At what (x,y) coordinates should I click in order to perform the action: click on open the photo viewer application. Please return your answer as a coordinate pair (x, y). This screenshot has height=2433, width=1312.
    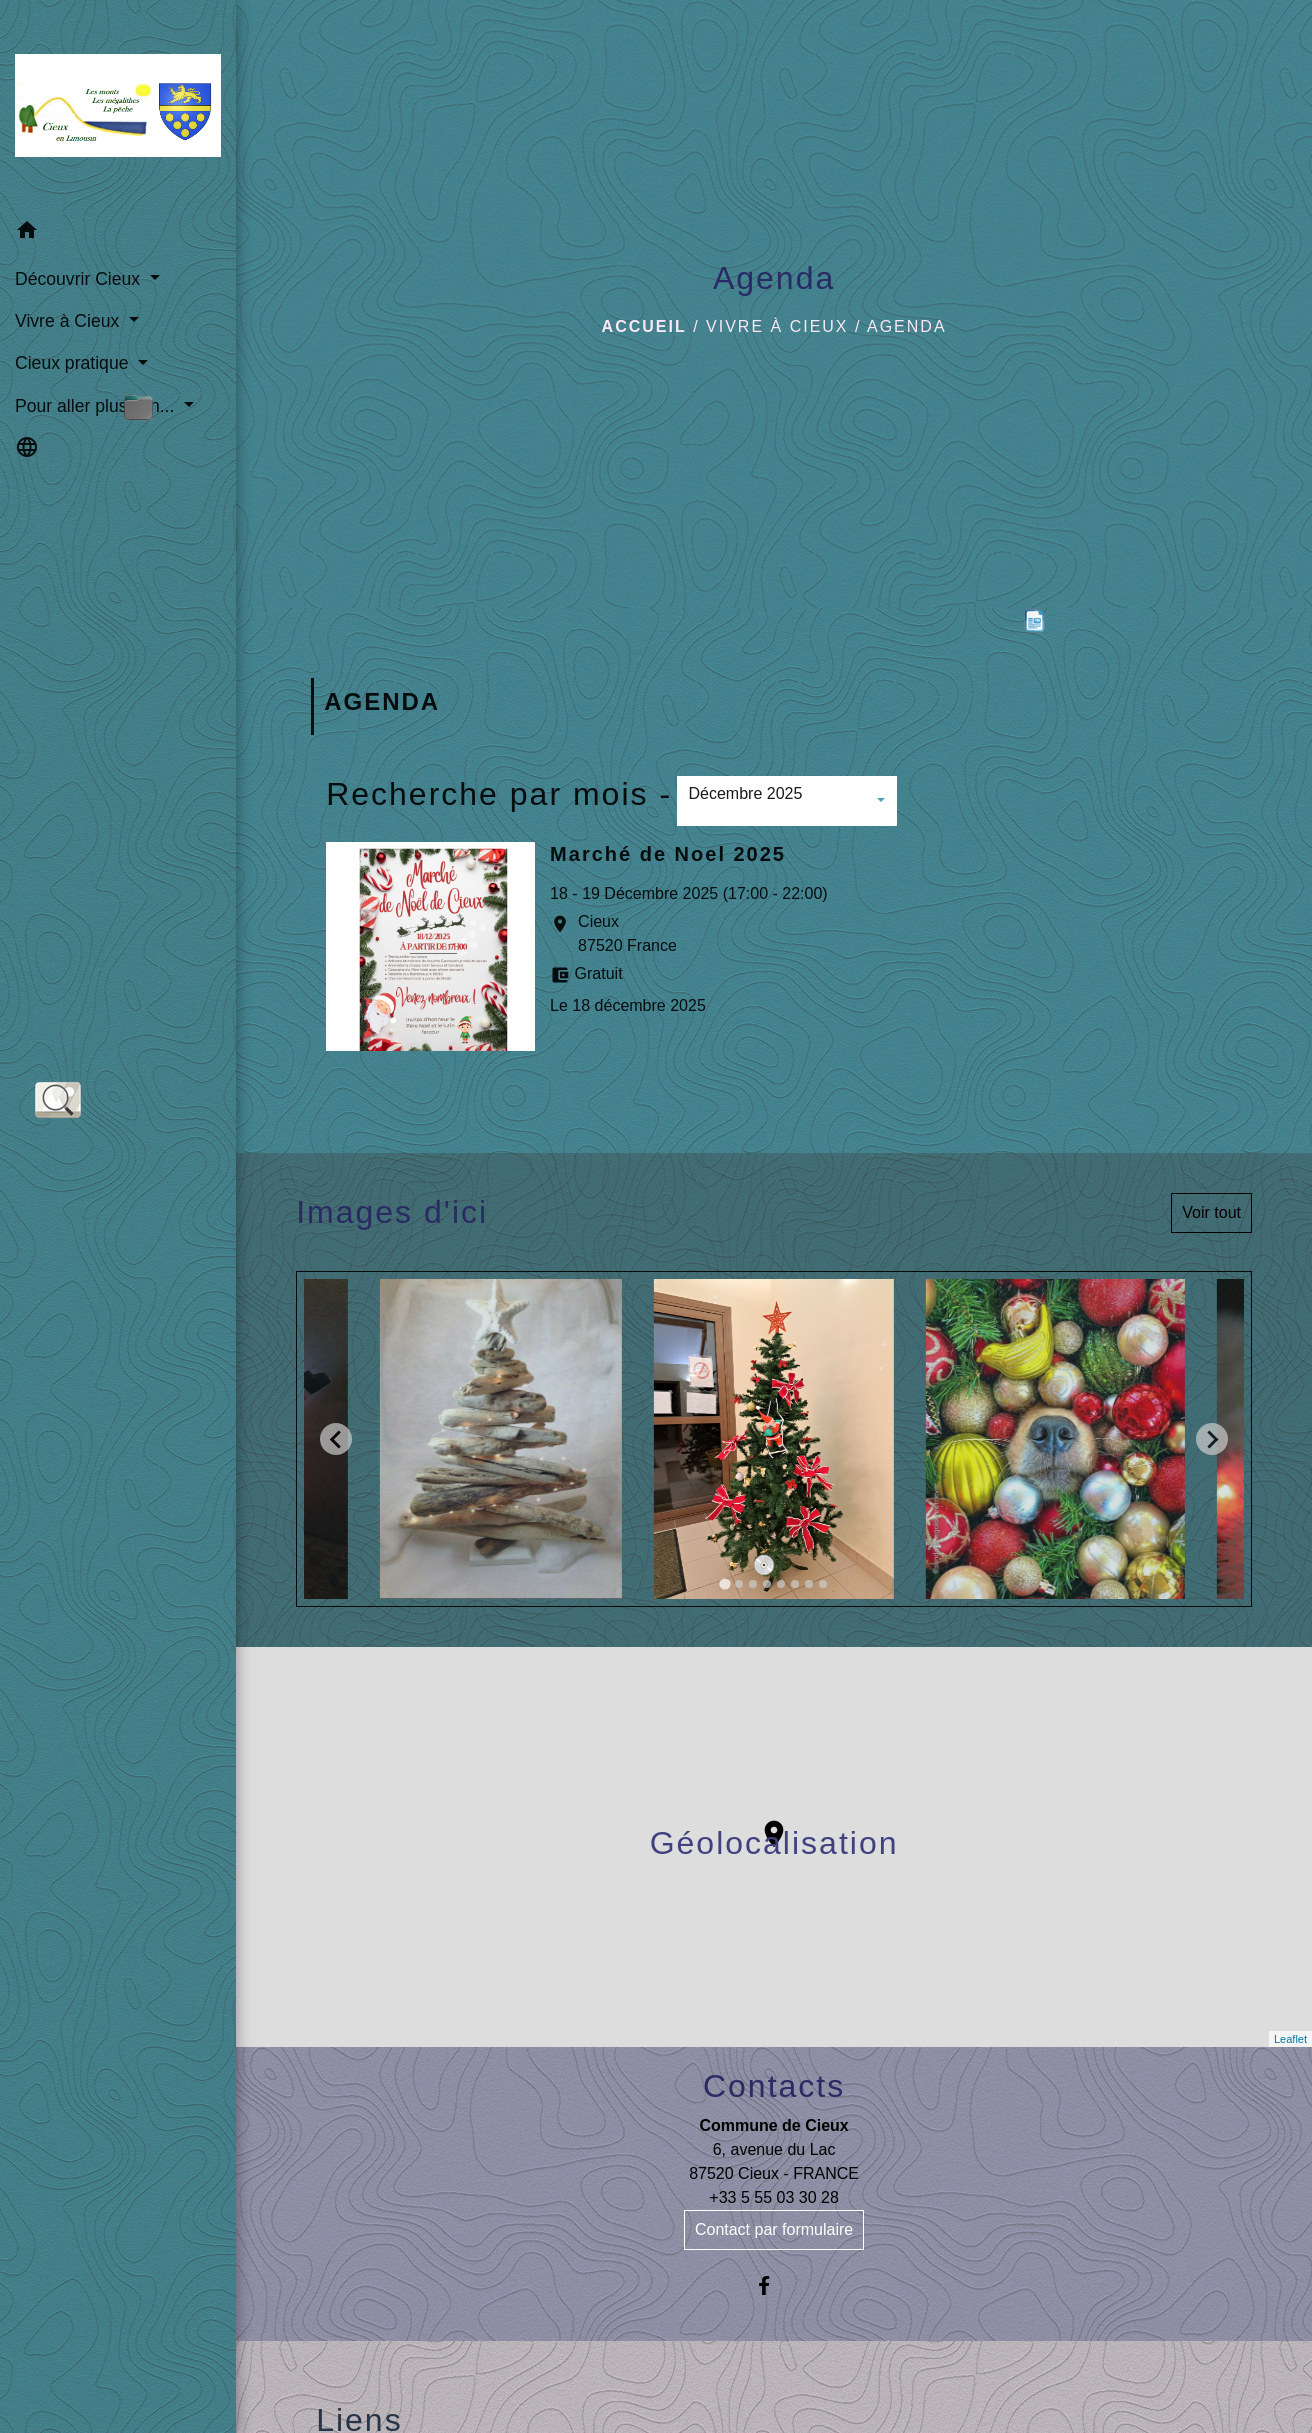
    Looking at the image, I should click on (58, 1100).